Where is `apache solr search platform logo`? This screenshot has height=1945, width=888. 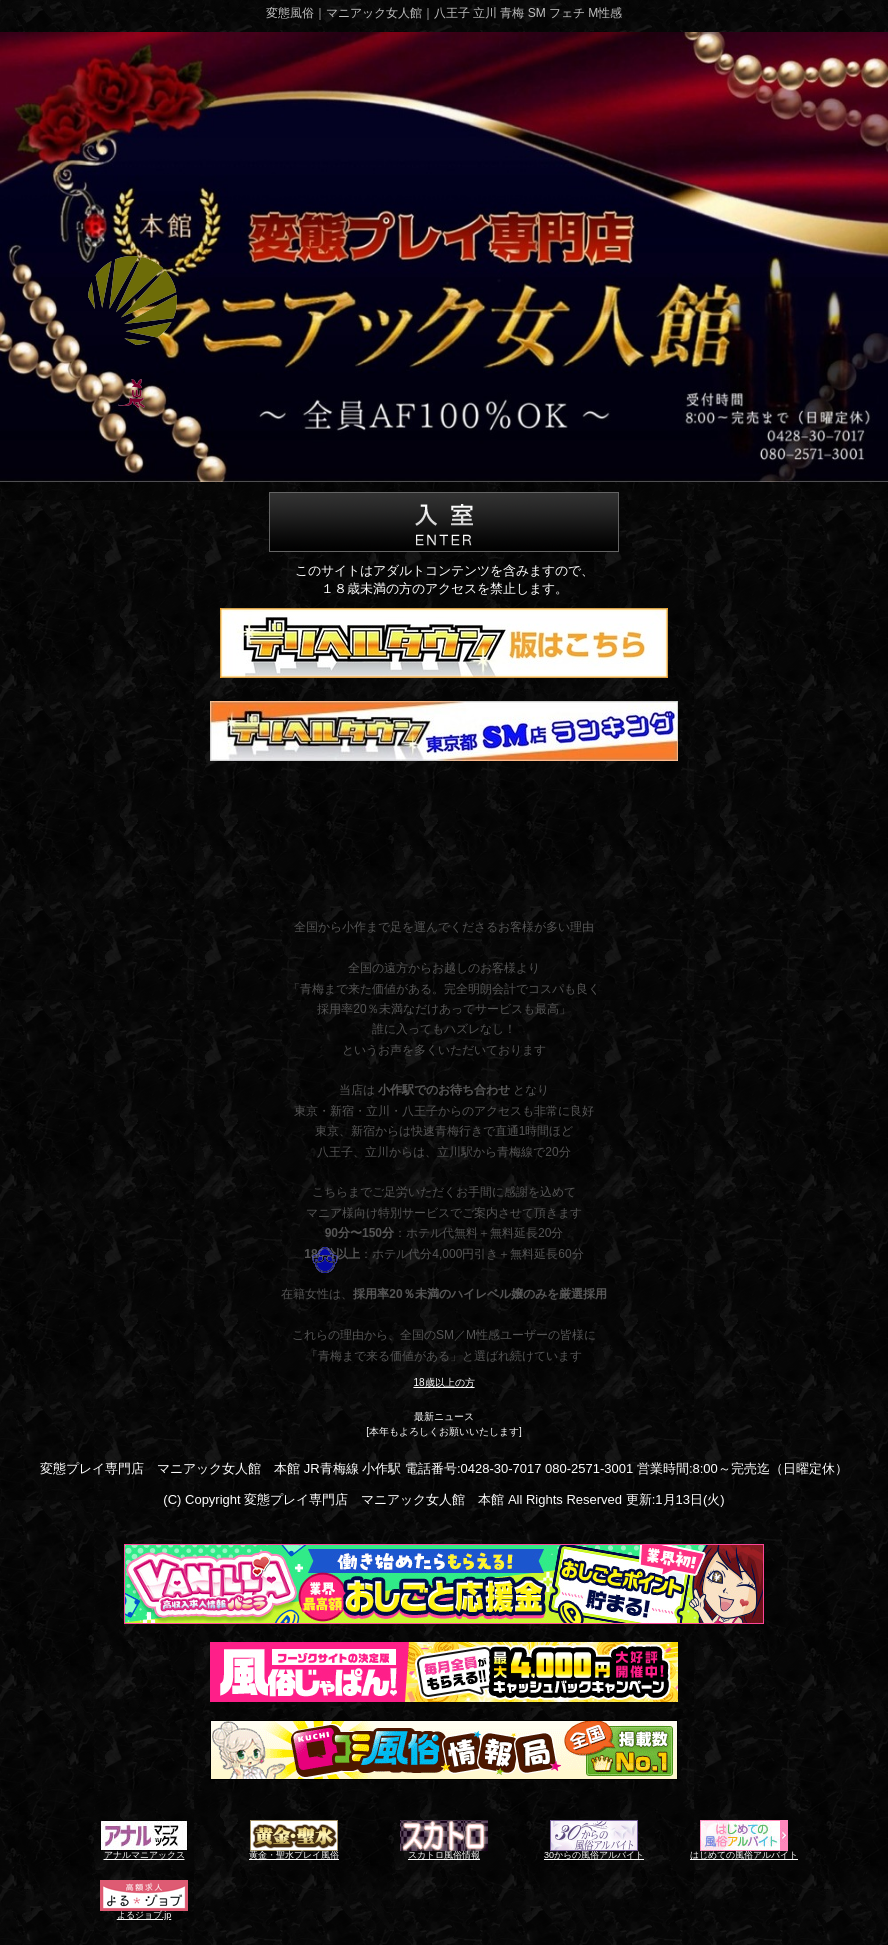
apache solr search platform logo is located at coordinates (132, 300).